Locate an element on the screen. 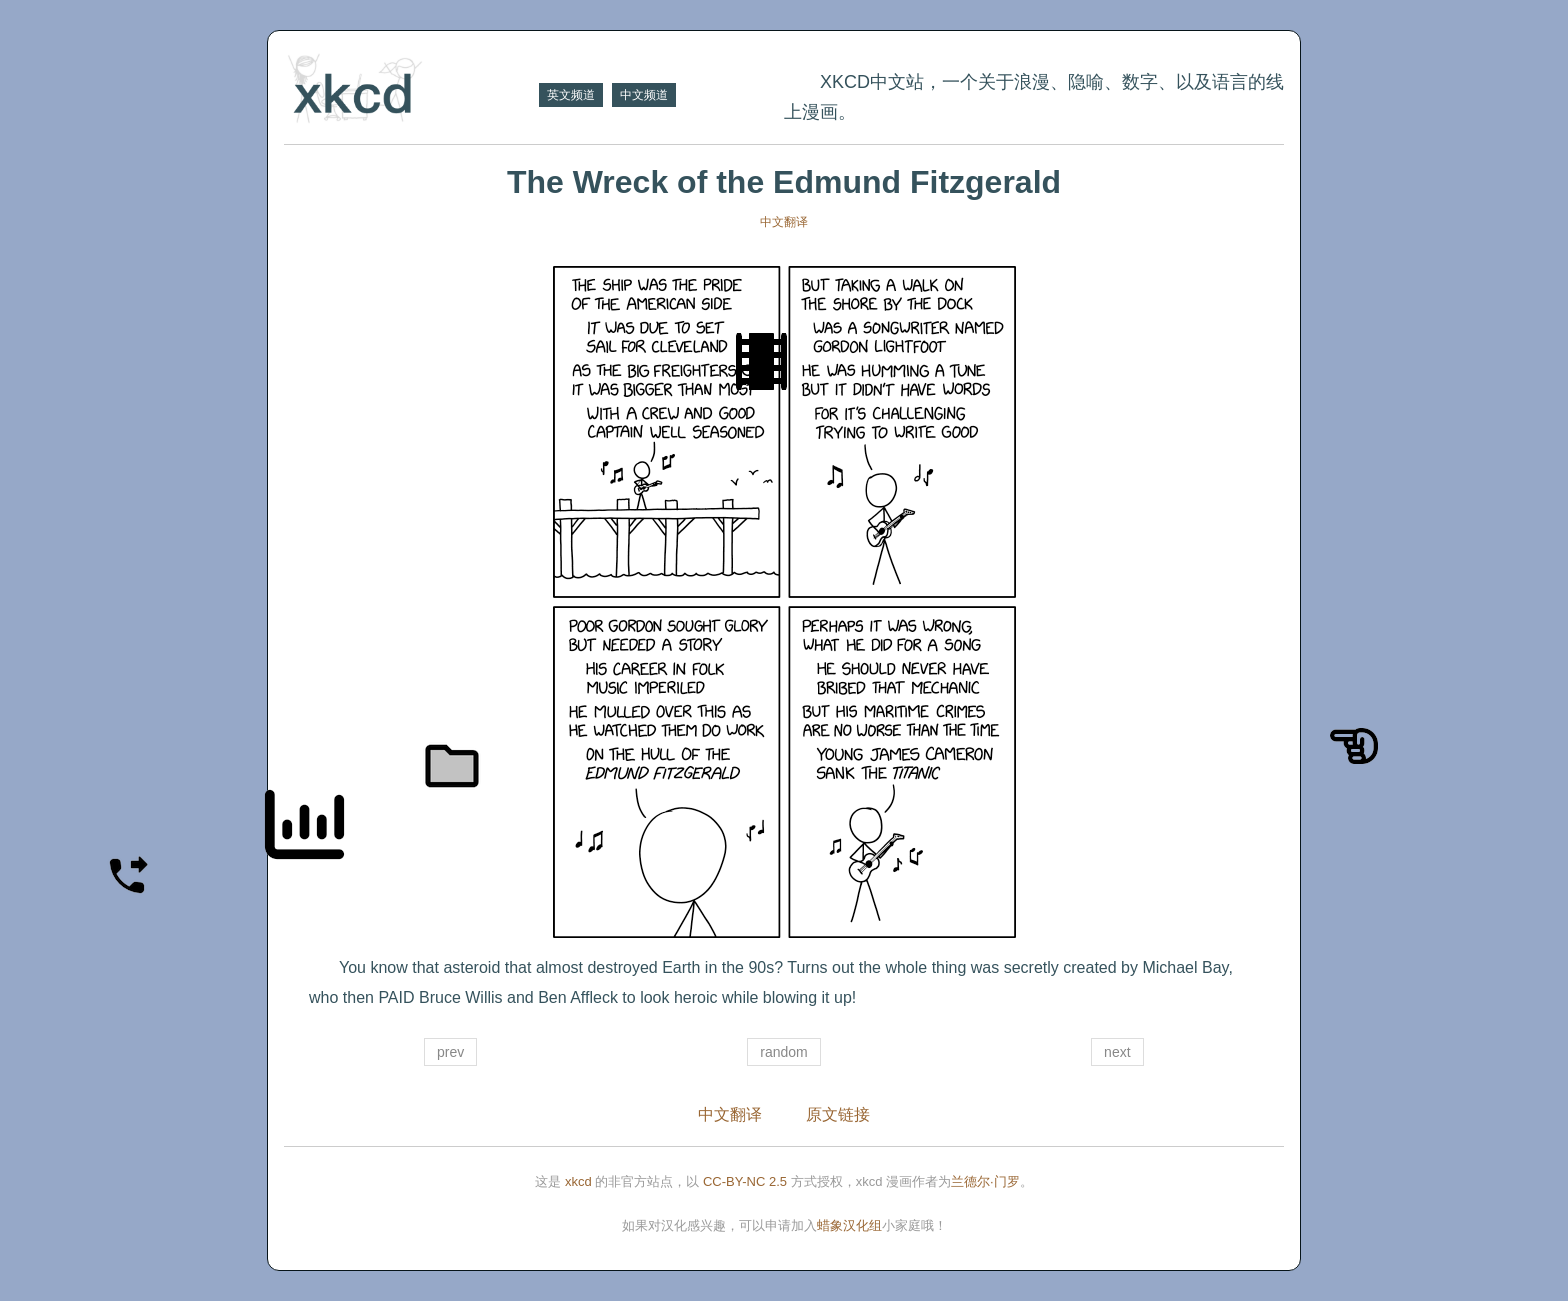 This screenshot has height=1301, width=1568. navigate to the previous item or screen is located at coordinates (1354, 746).